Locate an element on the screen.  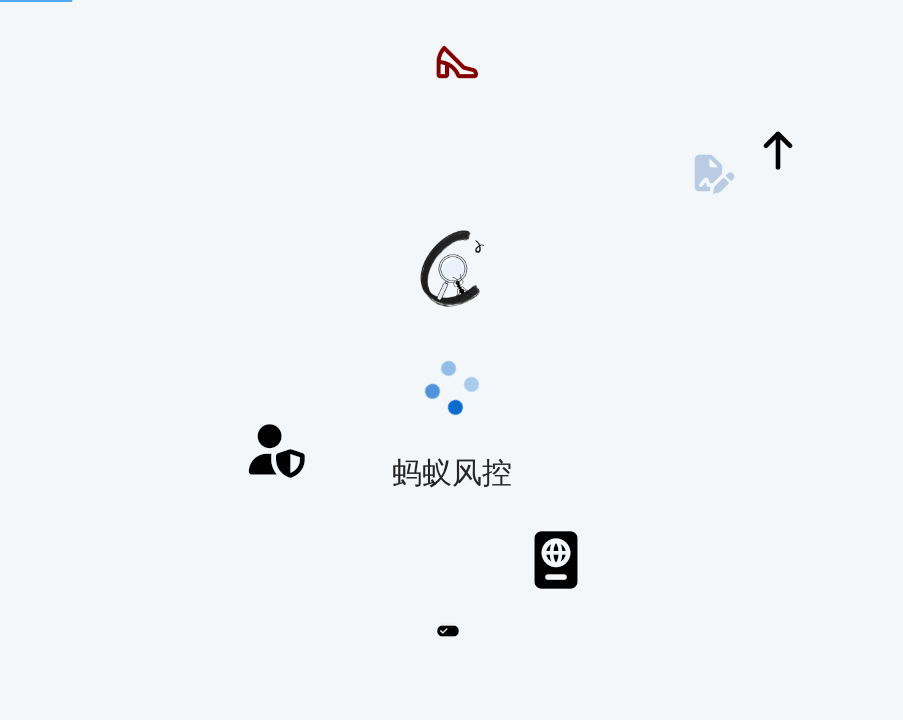
browse women's shoes or footwear is located at coordinates (455, 63).